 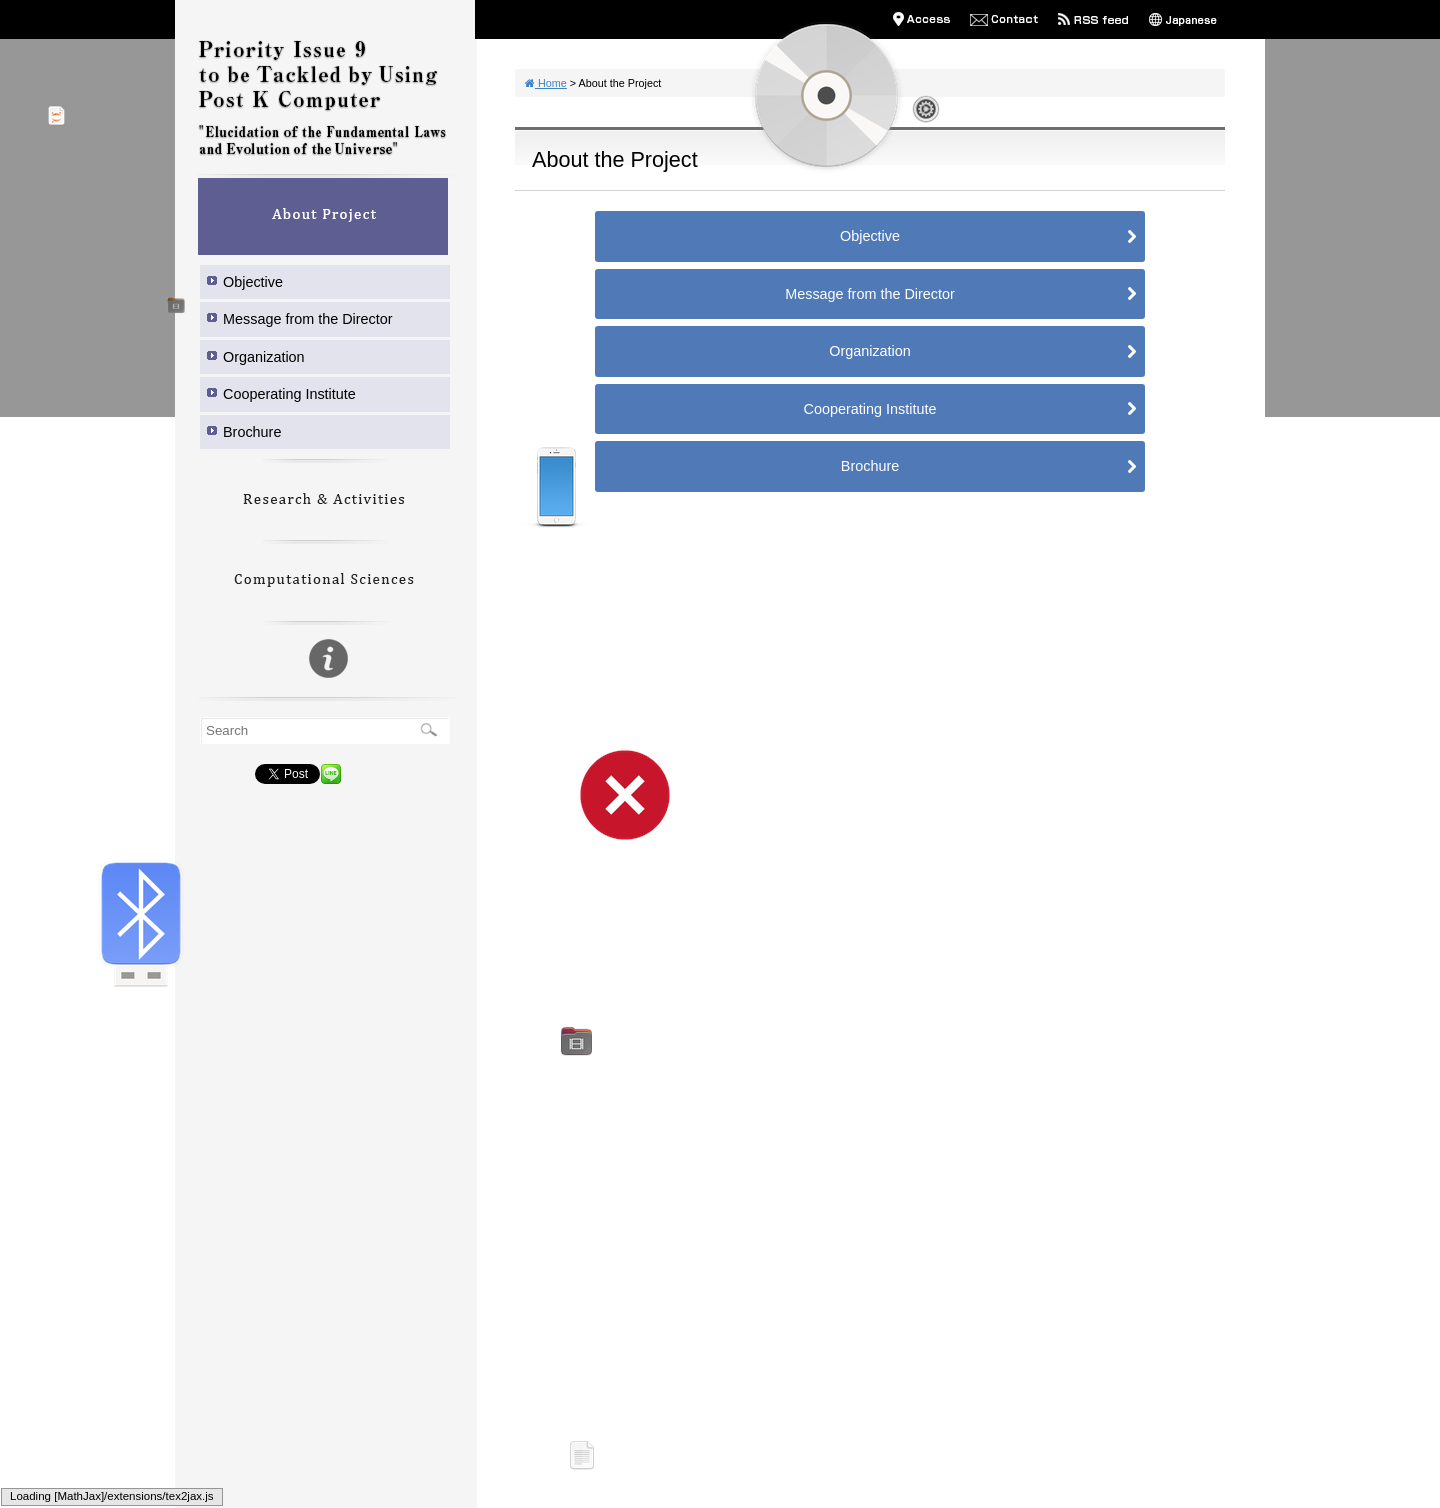 I want to click on stop or cancel the current action, so click(x=625, y=795).